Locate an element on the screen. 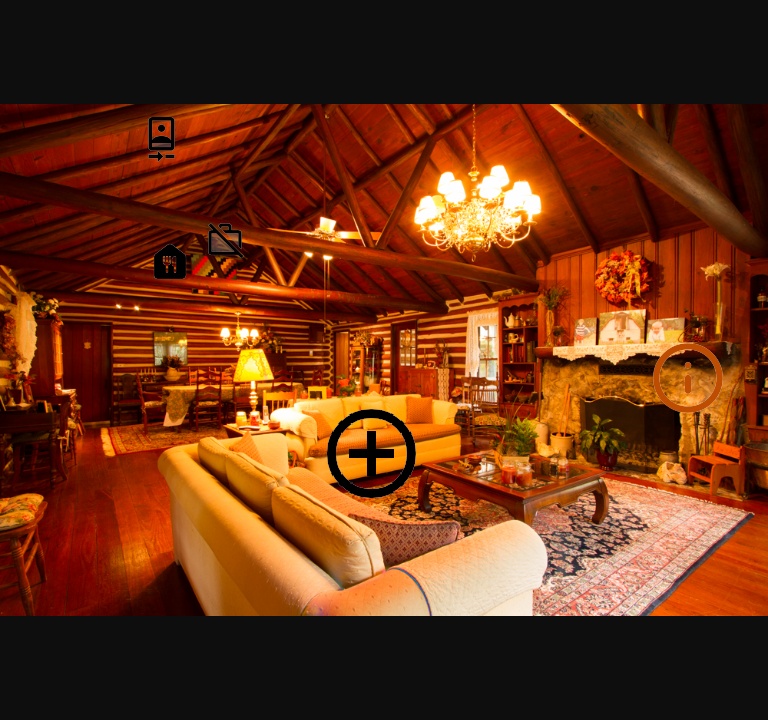 This screenshot has width=768, height=720. view more information or details is located at coordinates (688, 378).